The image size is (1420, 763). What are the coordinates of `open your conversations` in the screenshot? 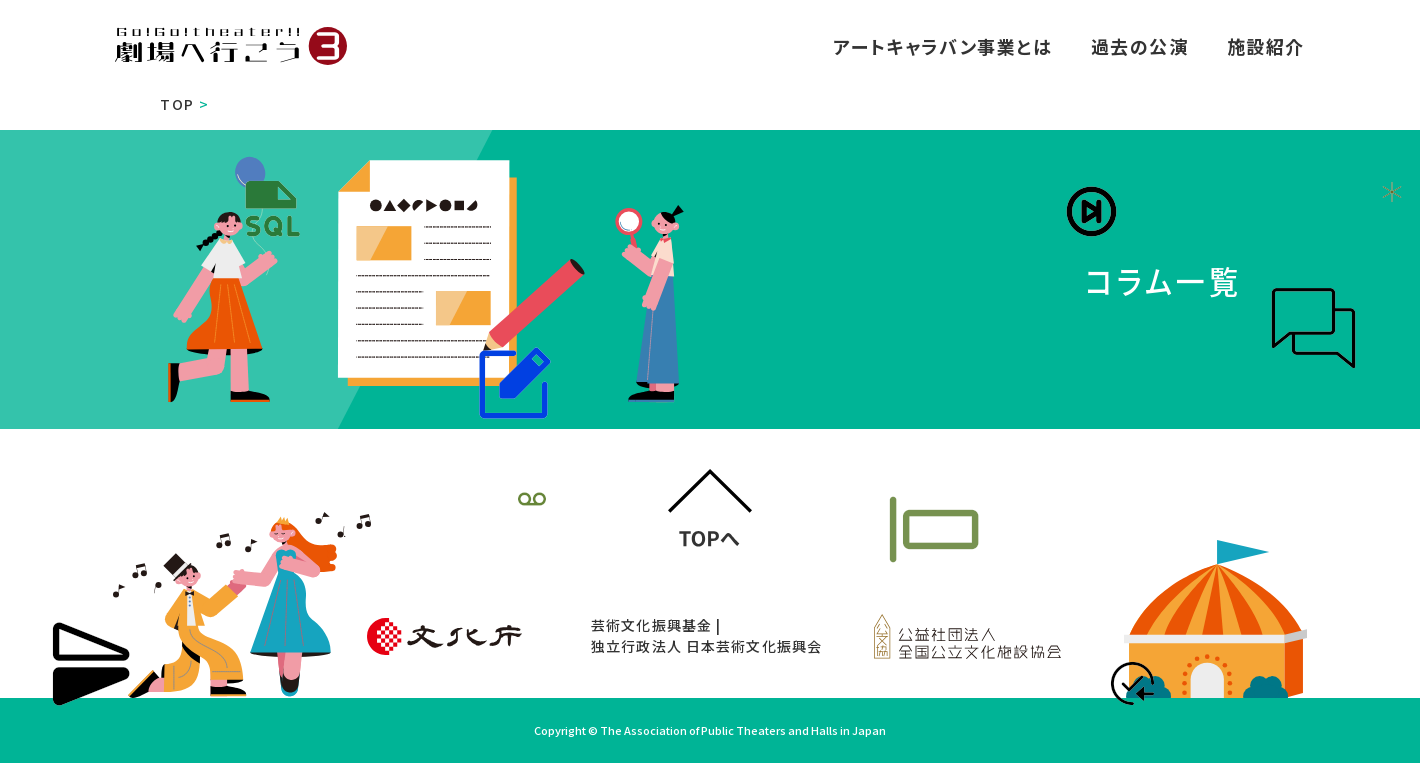 It's located at (1313, 326).